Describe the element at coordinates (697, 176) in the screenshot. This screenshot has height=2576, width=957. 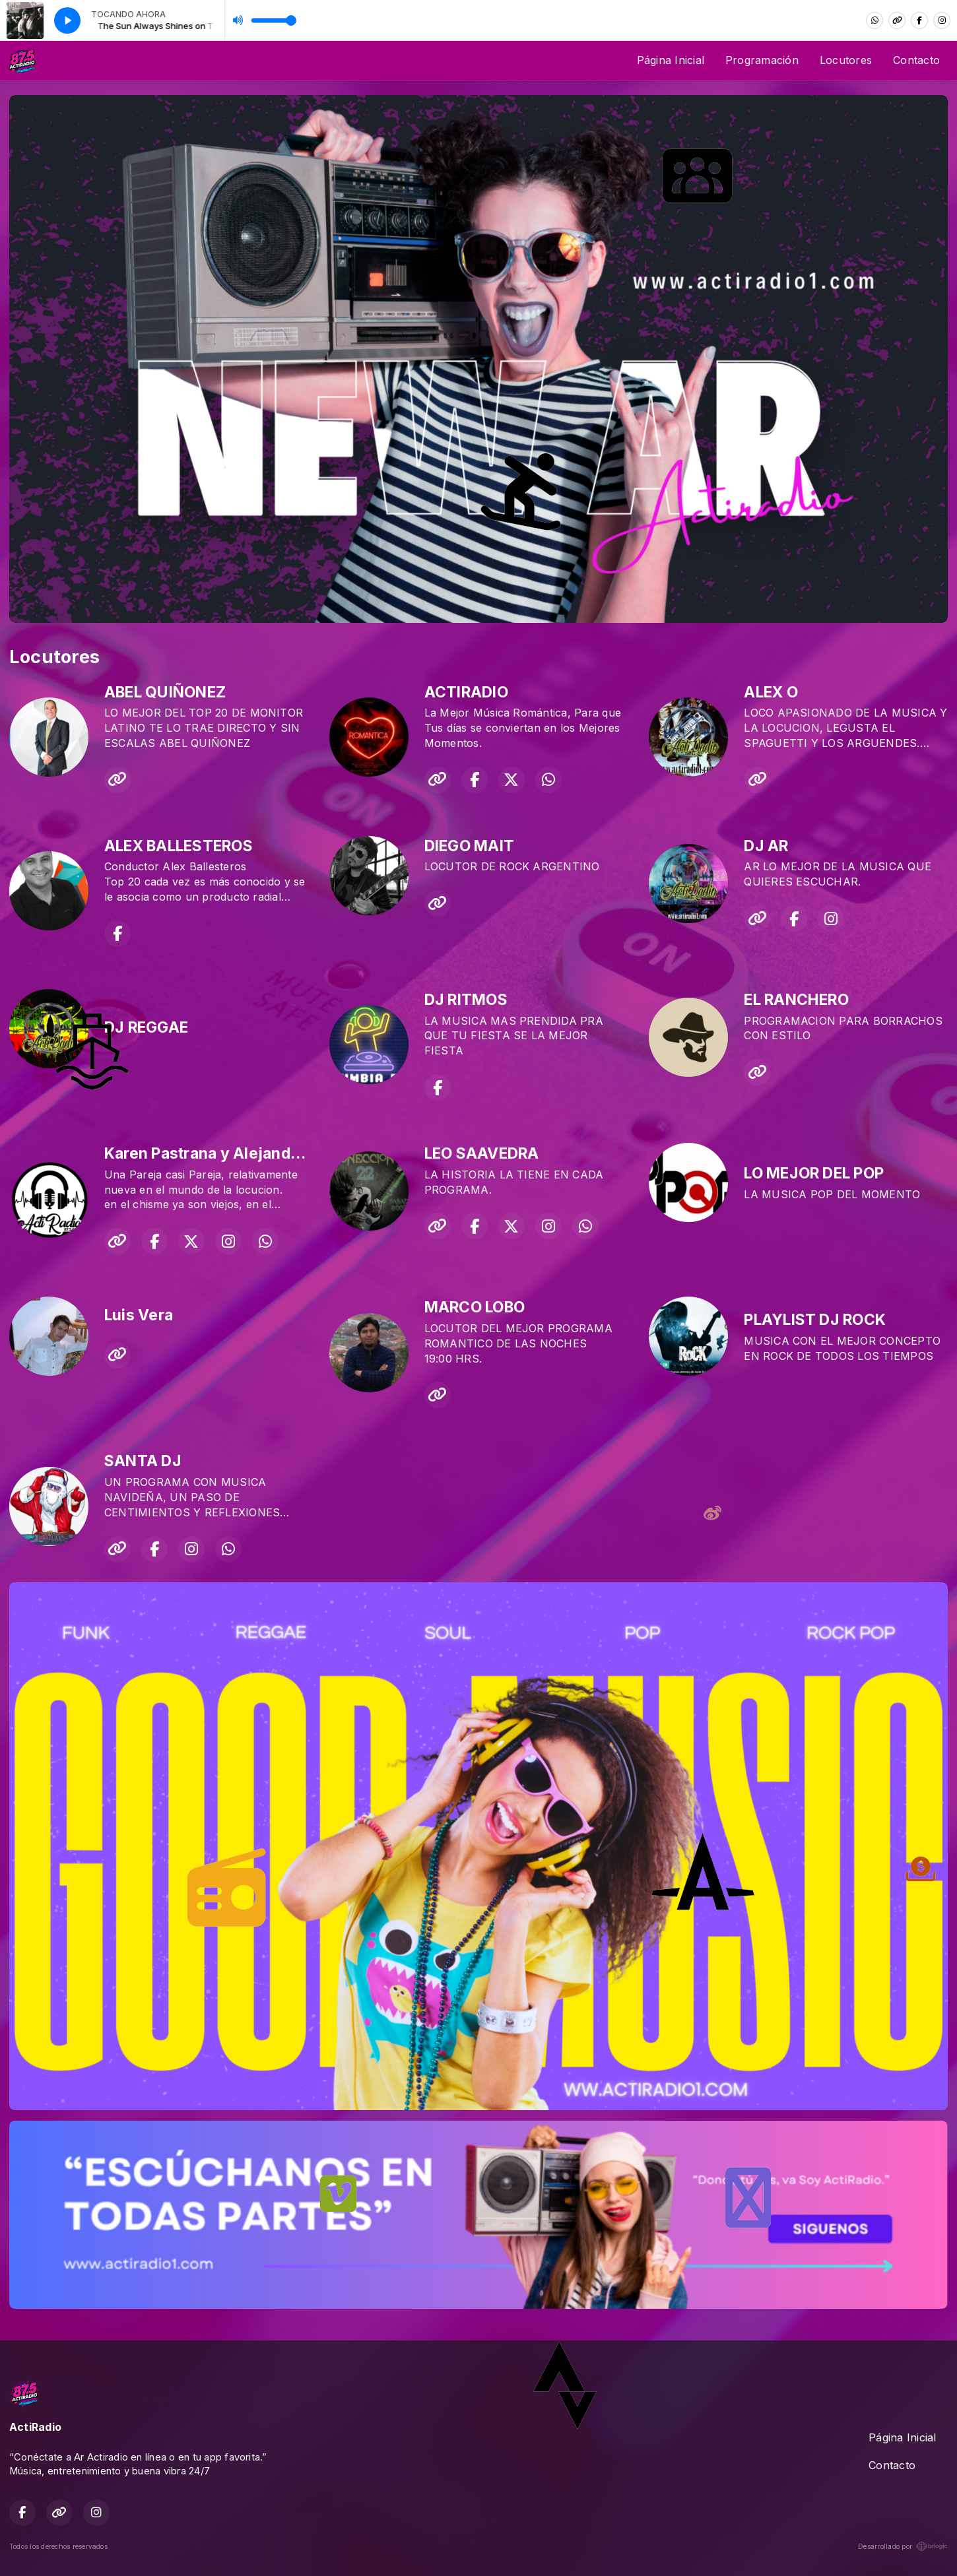
I see `view team or group members` at that location.